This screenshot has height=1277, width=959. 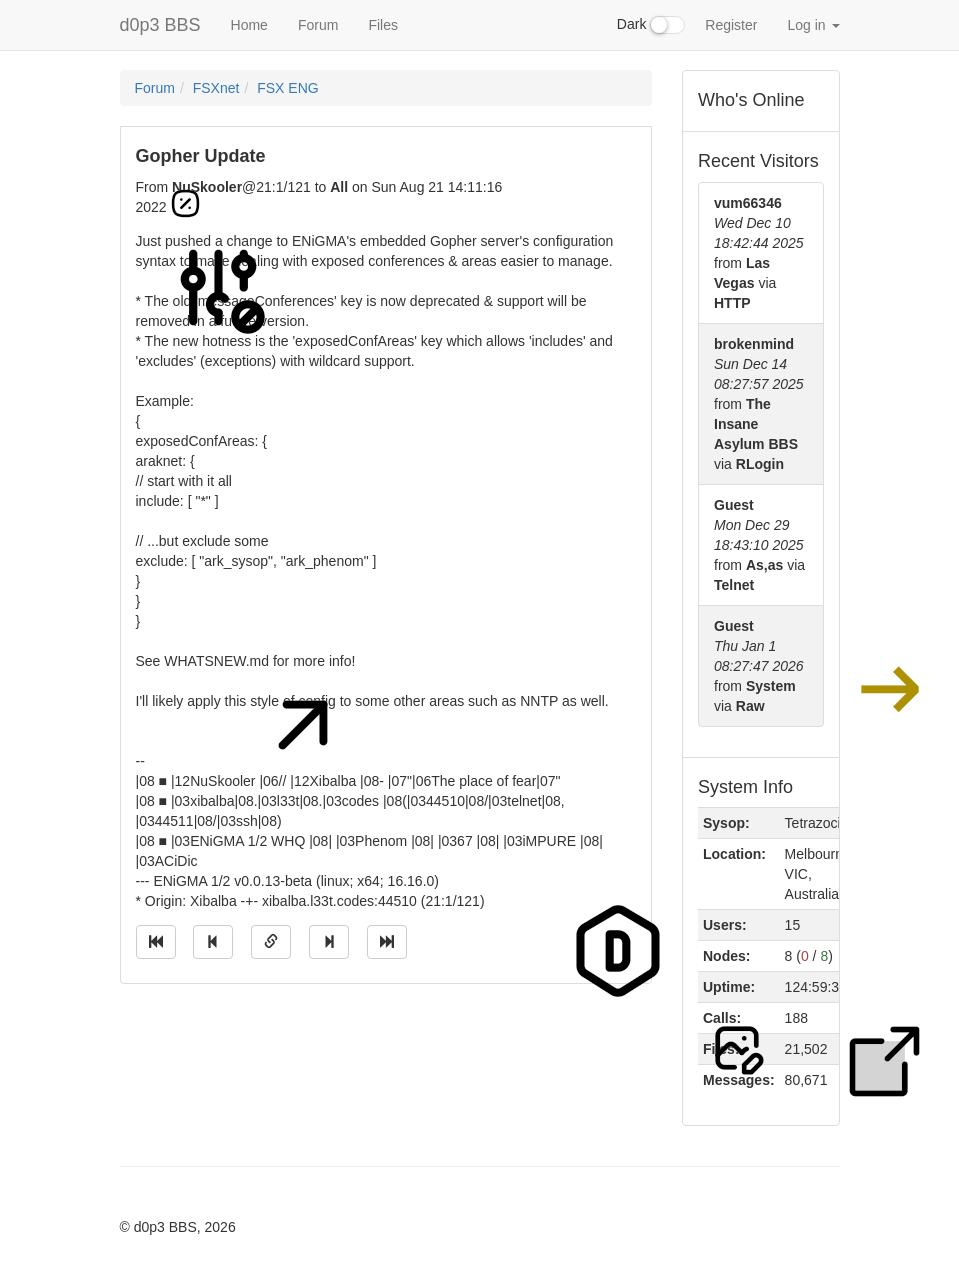 I want to click on edit or modify a photo, so click(x=737, y=1048).